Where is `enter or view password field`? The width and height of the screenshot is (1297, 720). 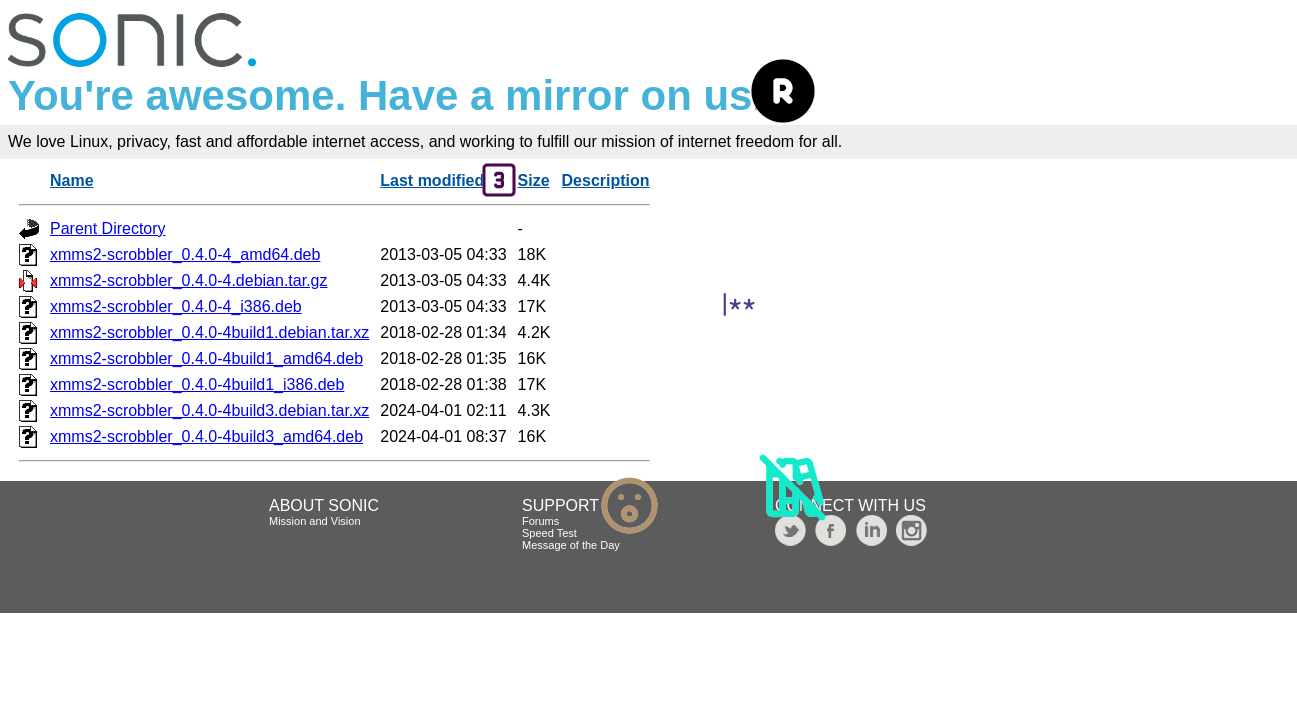 enter or view password field is located at coordinates (737, 304).